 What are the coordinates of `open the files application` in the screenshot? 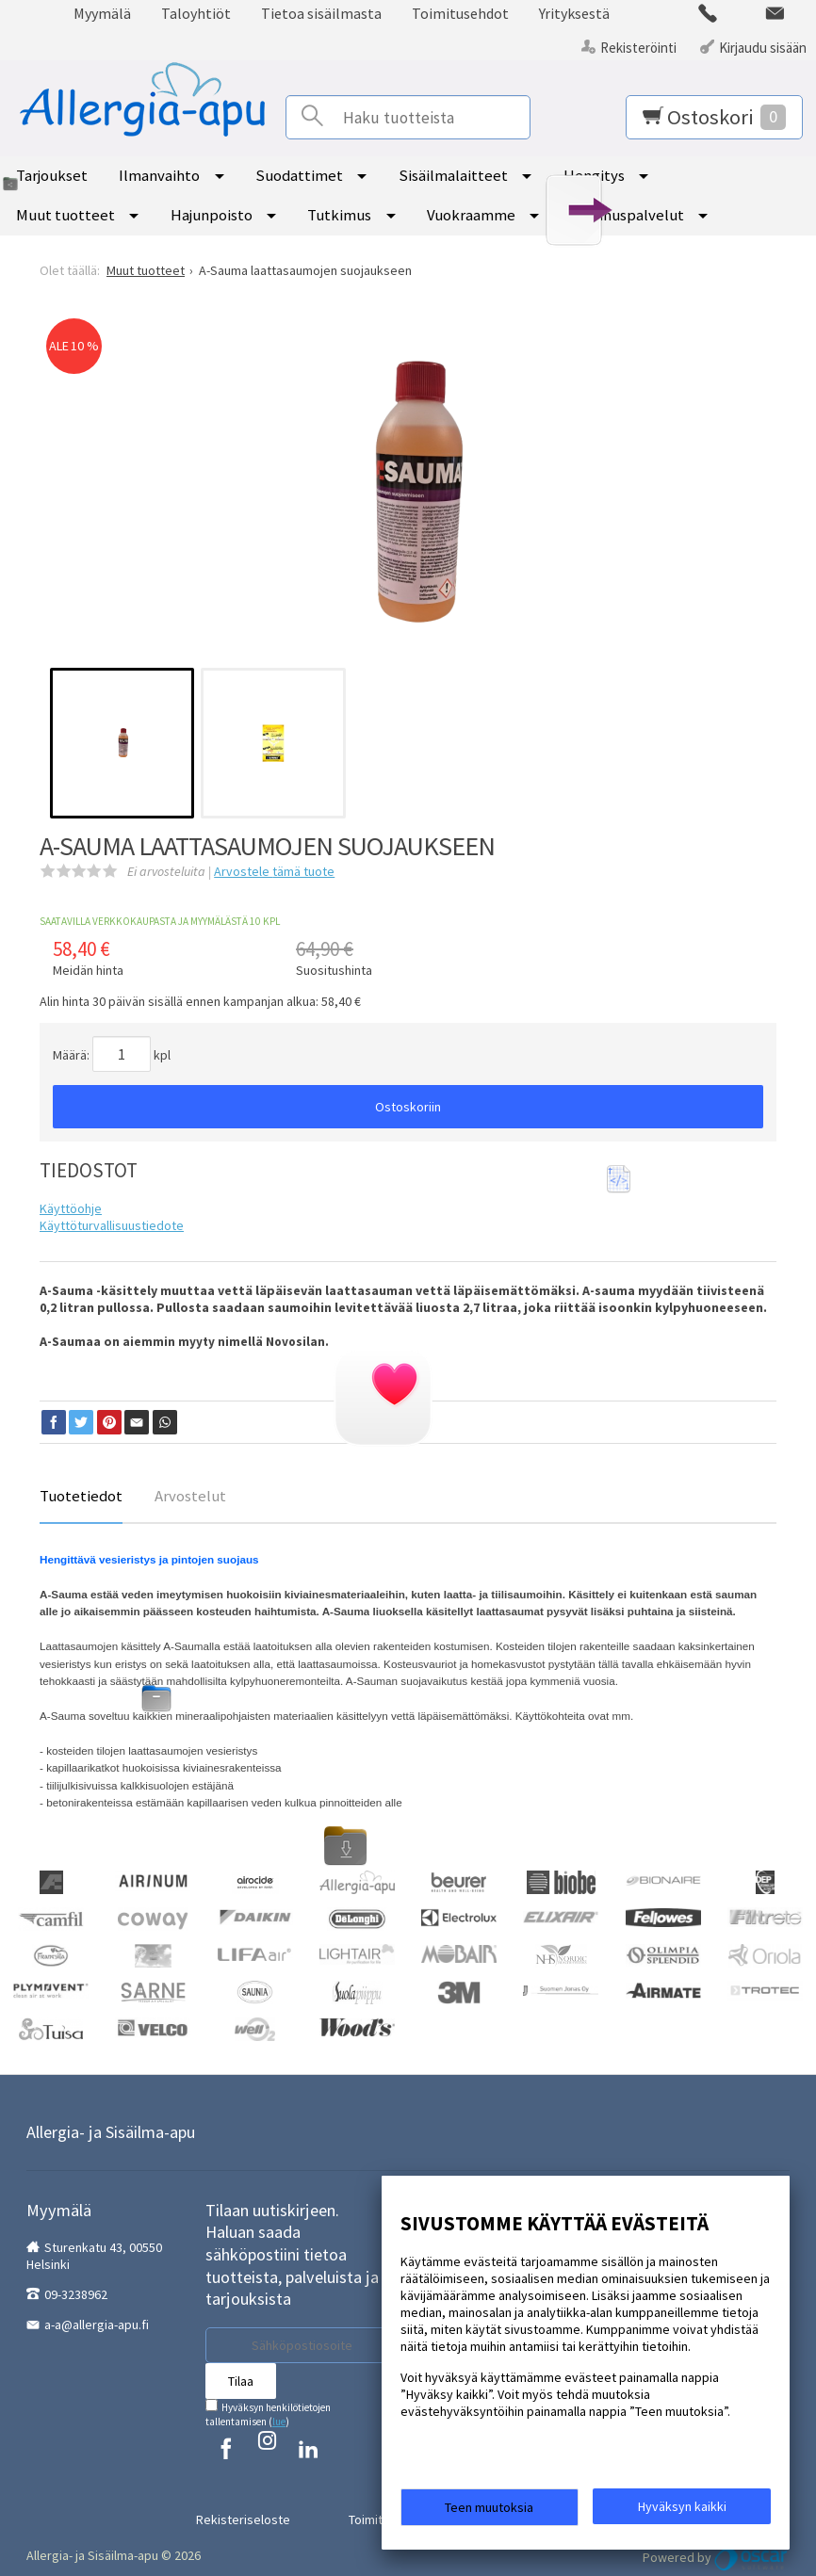 It's located at (156, 1698).